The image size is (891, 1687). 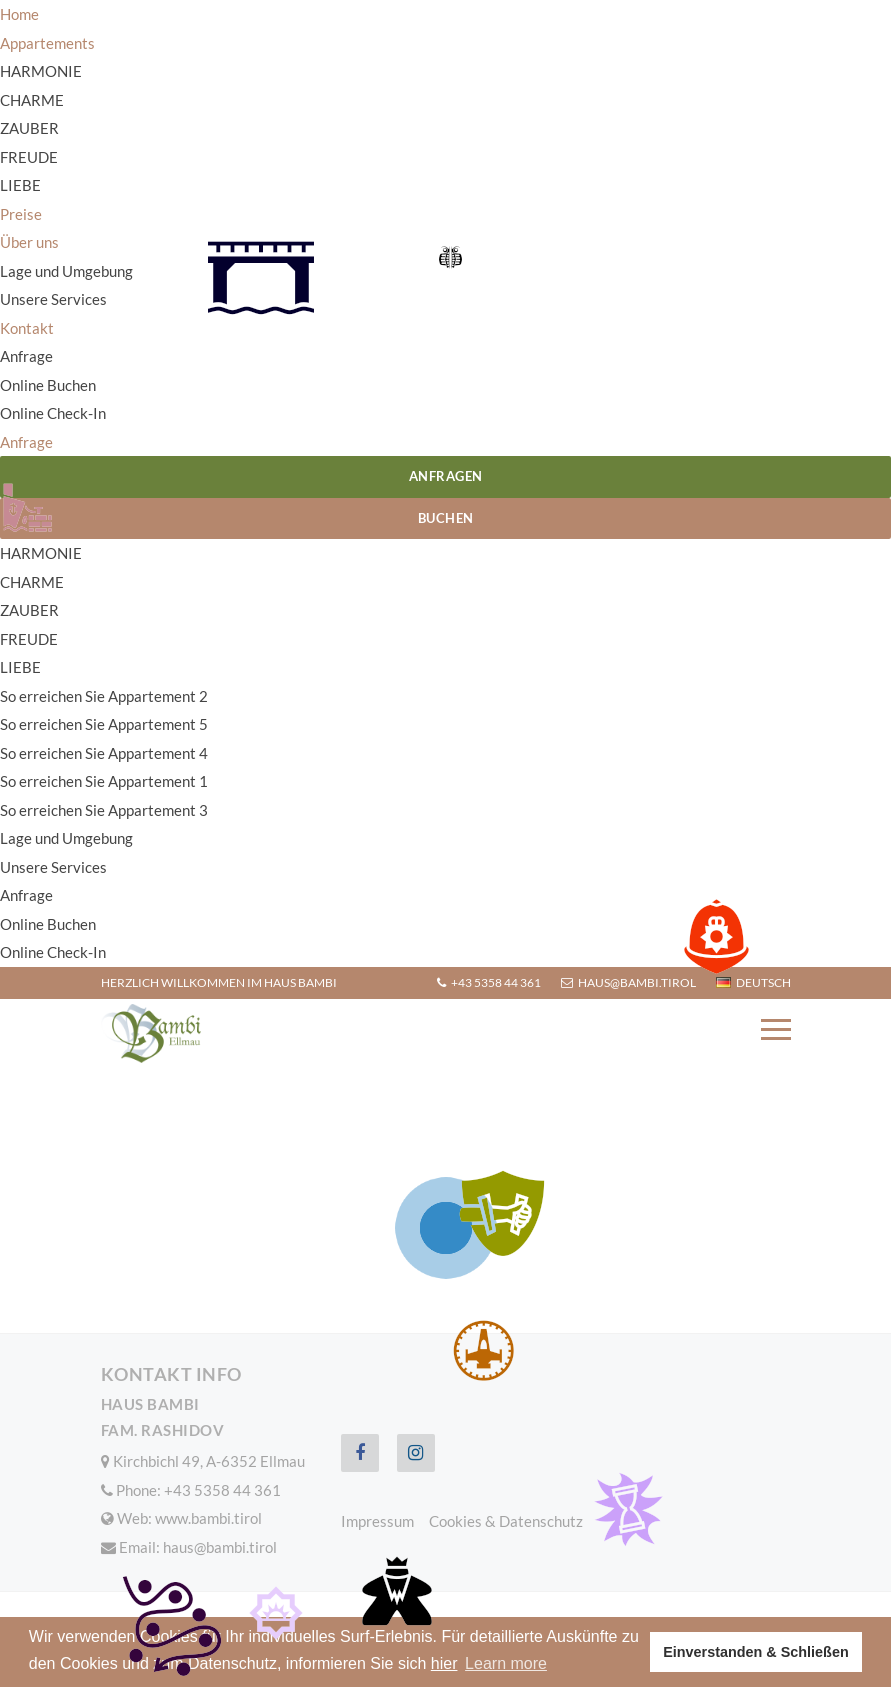 I want to click on select custodian or guard character class, so click(x=716, y=936).